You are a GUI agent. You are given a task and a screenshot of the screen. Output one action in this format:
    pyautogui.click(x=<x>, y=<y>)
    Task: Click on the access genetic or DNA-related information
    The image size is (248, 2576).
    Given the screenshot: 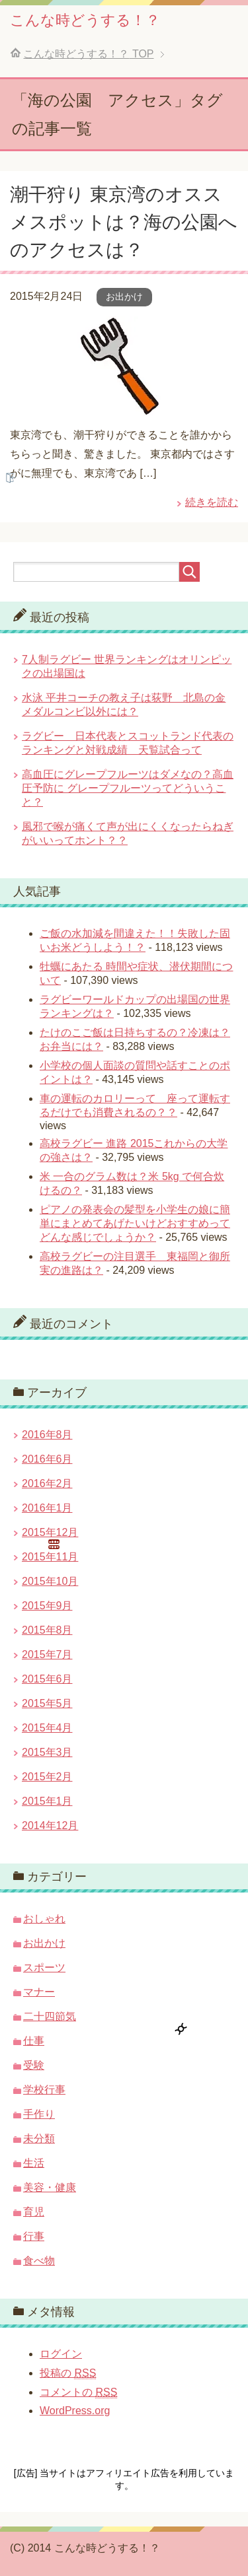 What is the action you would take?
    pyautogui.click(x=181, y=2029)
    